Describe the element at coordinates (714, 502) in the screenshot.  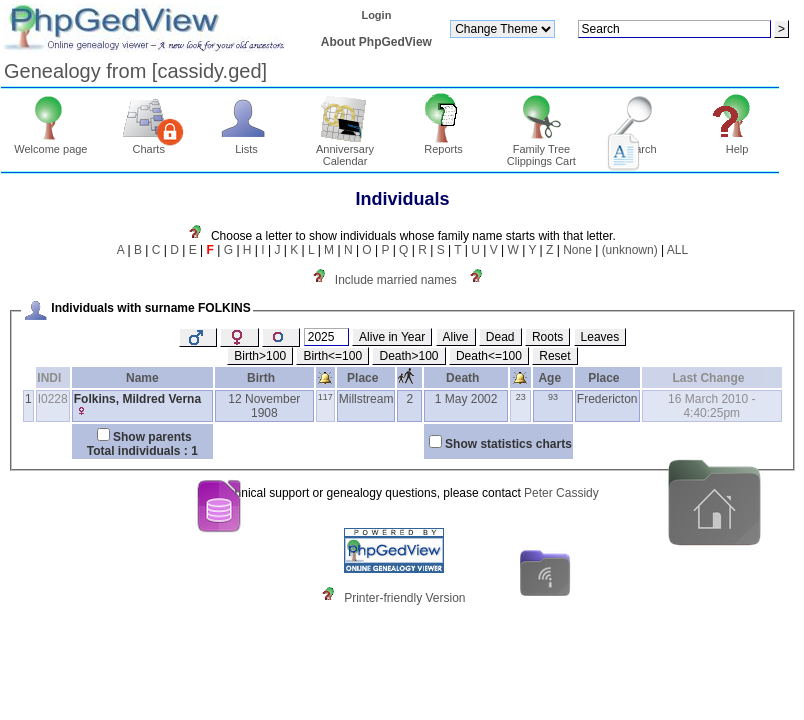
I see `access your home folder` at that location.